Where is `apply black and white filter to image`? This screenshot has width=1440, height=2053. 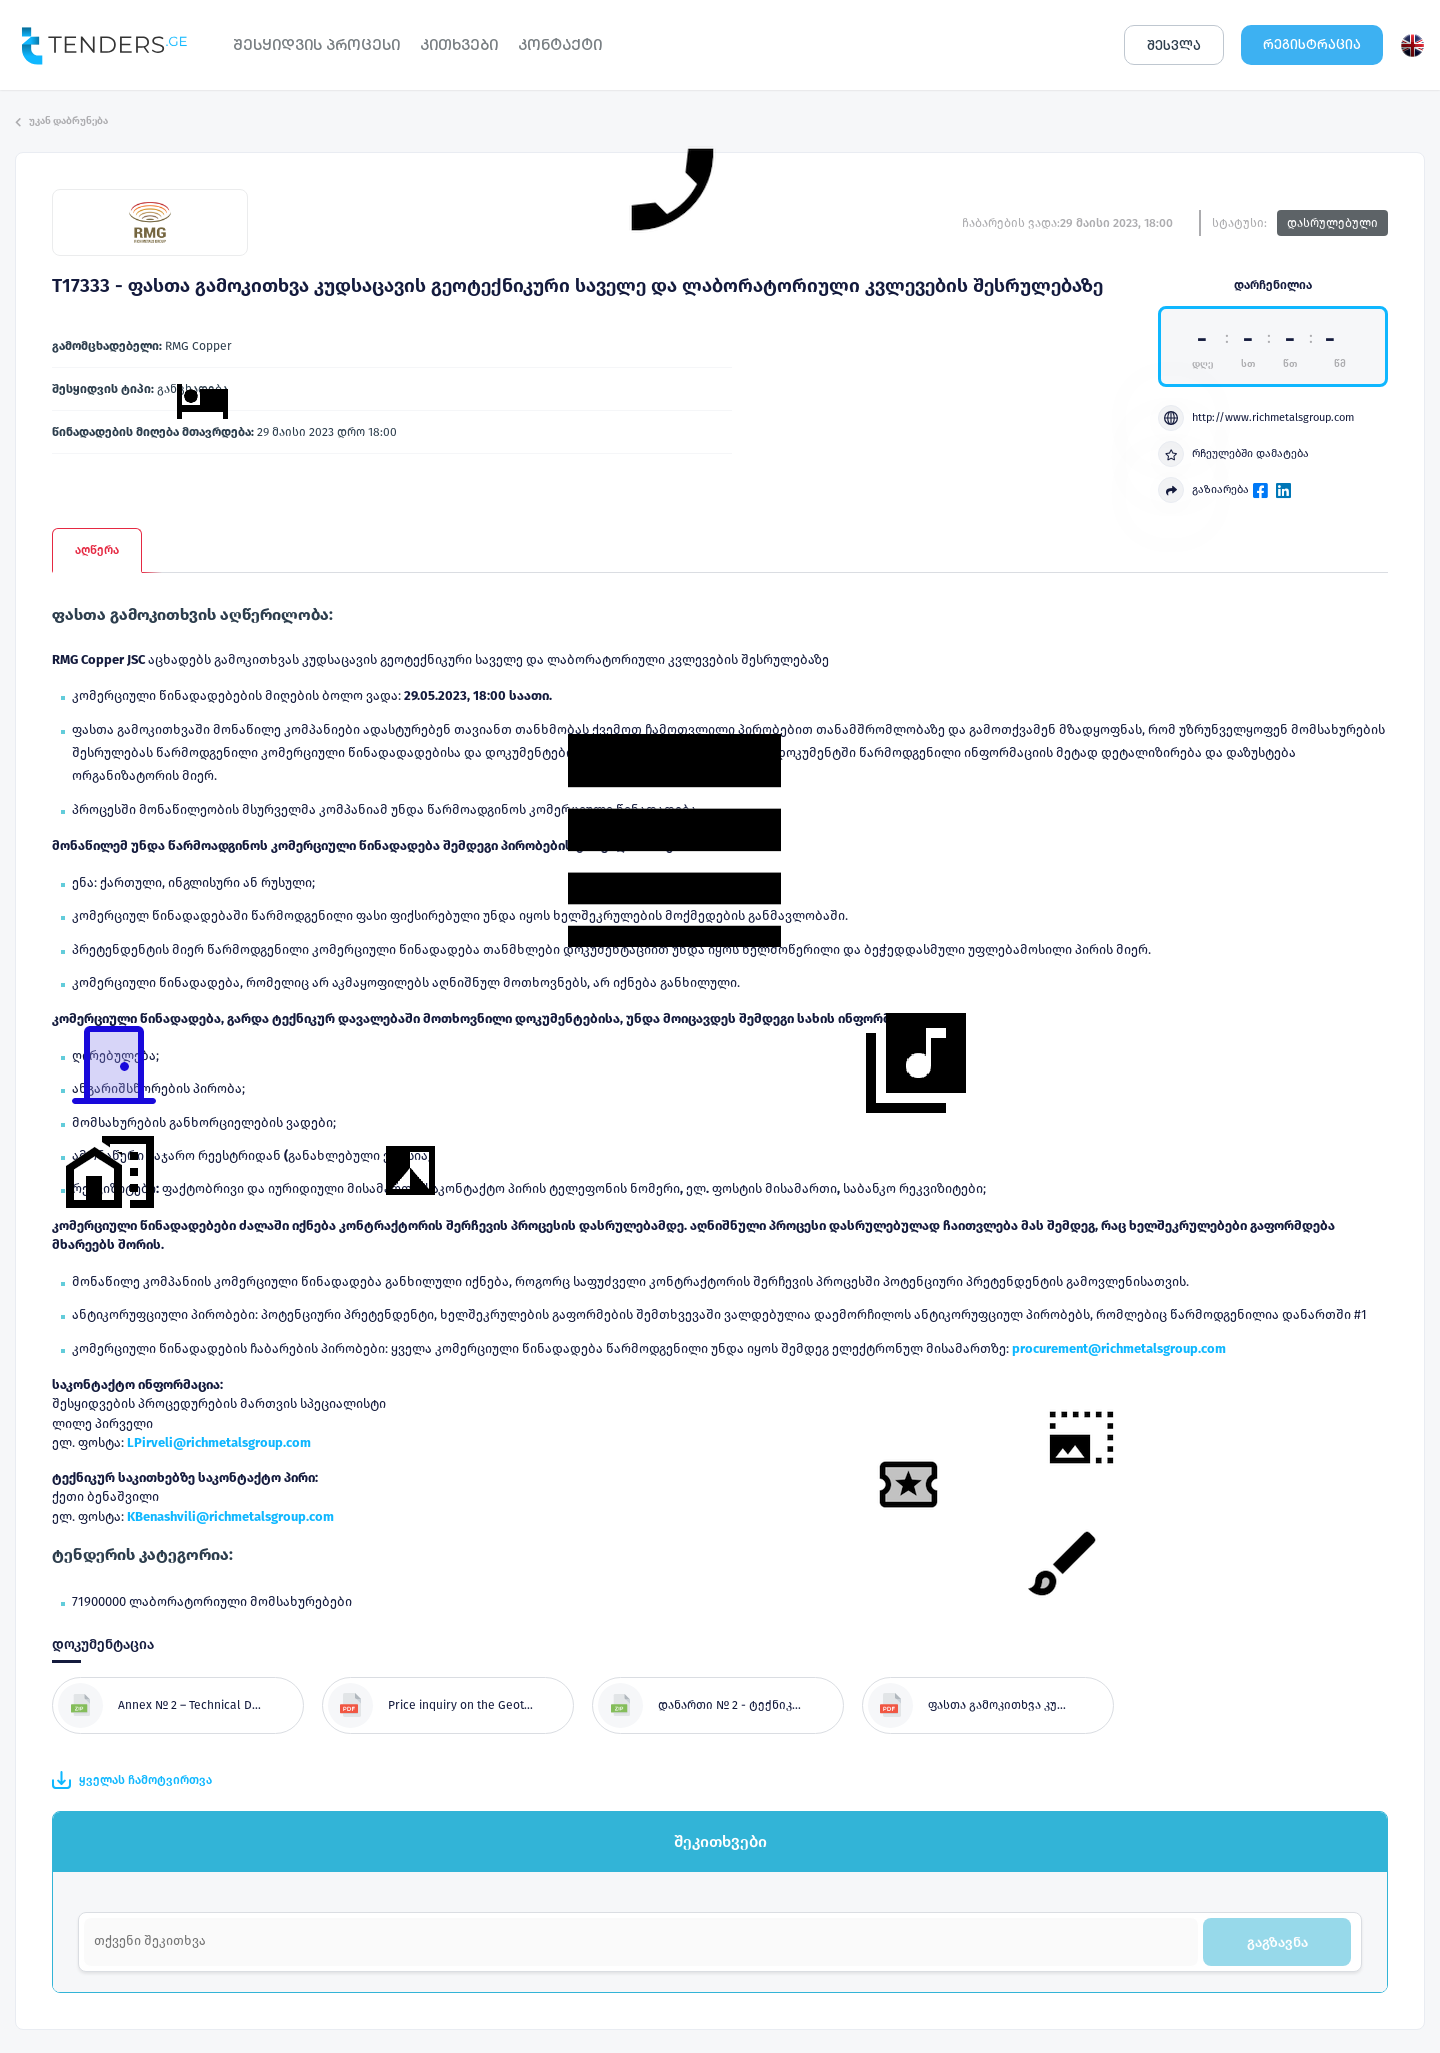
apply black and white filter to image is located at coordinates (410, 1170).